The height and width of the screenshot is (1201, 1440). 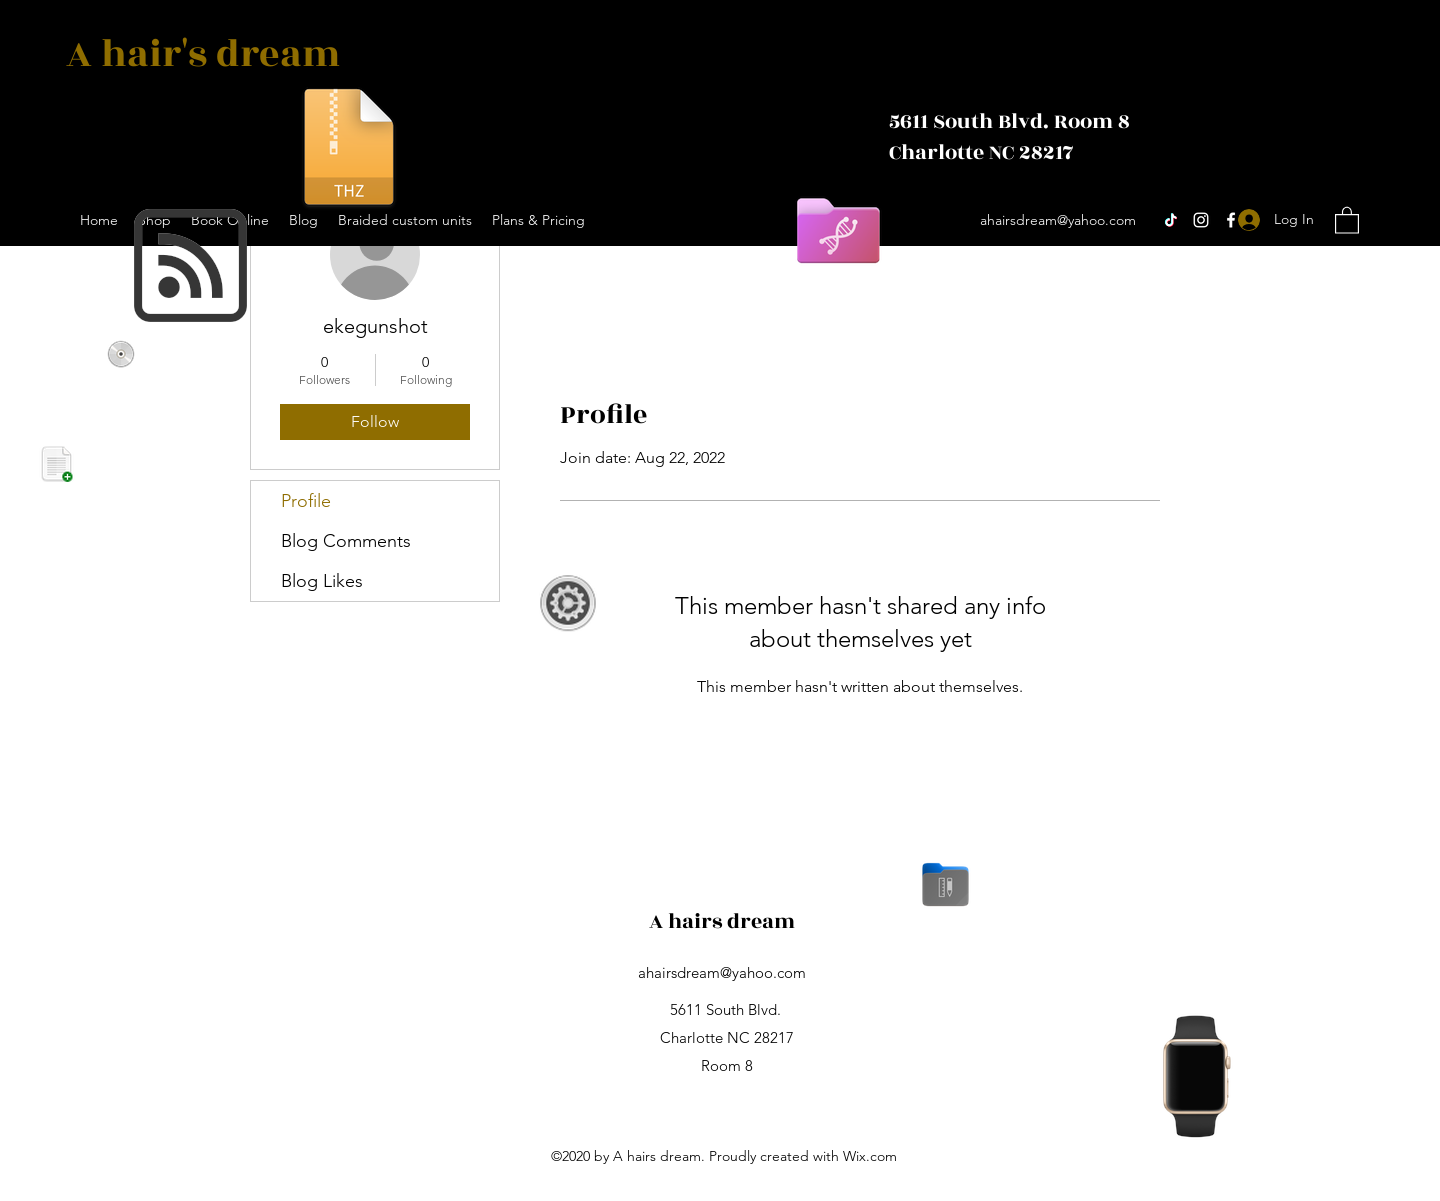 What do you see at coordinates (568, 603) in the screenshot?
I see `view or edit document properties` at bounding box center [568, 603].